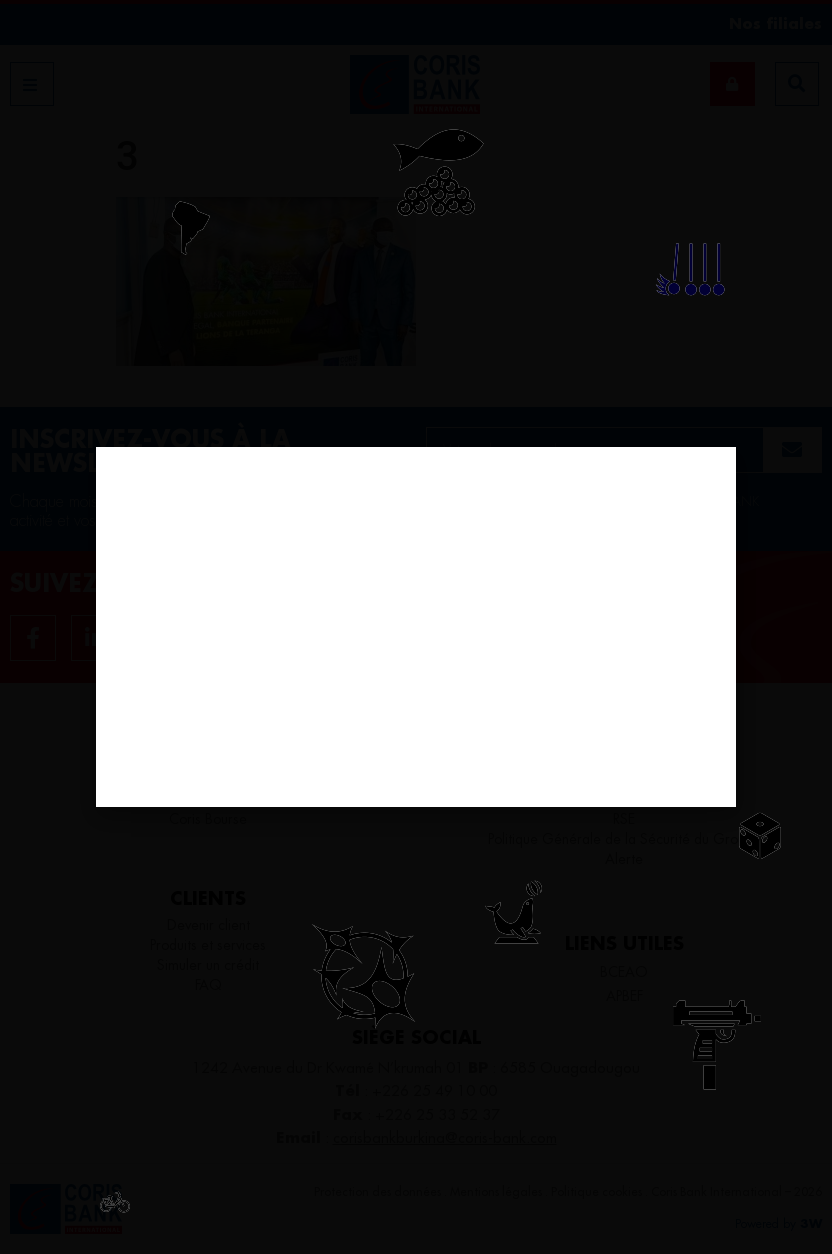  What do you see at coordinates (516, 911) in the screenshot?
I see `decorative icon representing circus or entertainment games` at bounding box center [516, 911].